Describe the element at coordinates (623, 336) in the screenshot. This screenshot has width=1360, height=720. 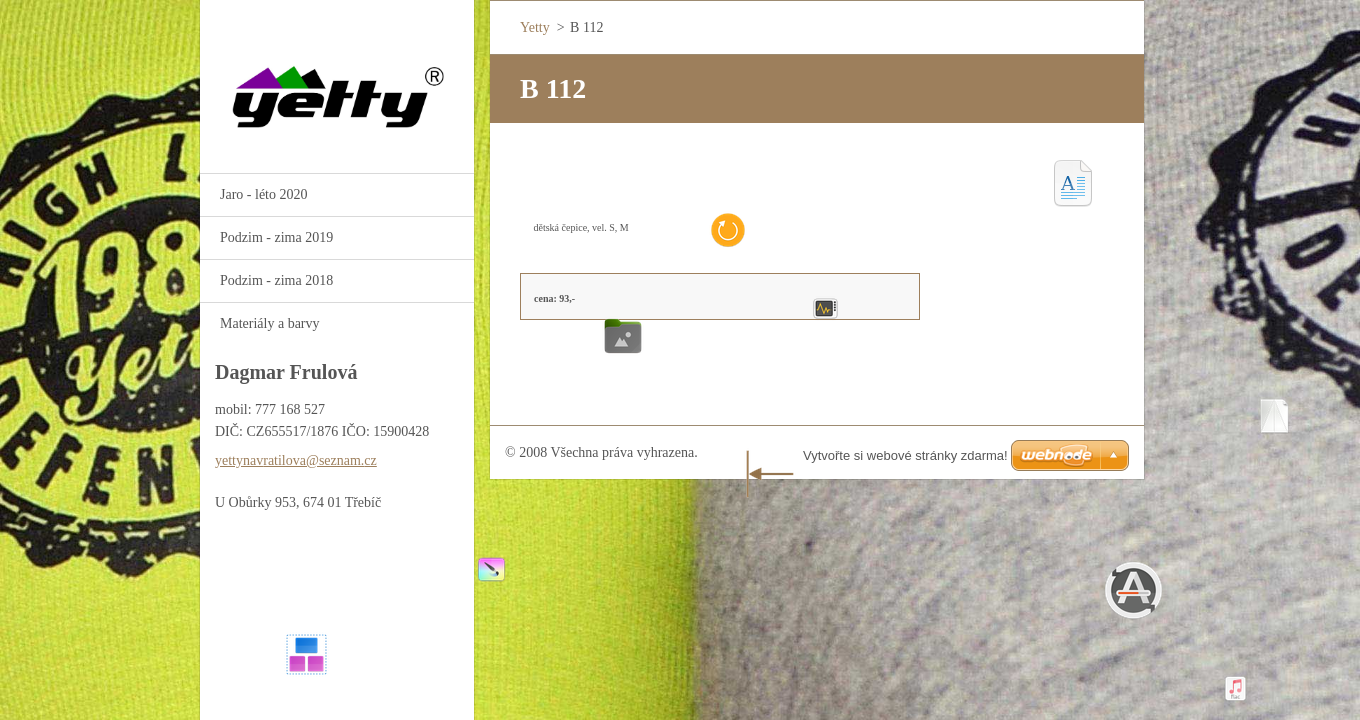
I see `open pictures folder` at that location.